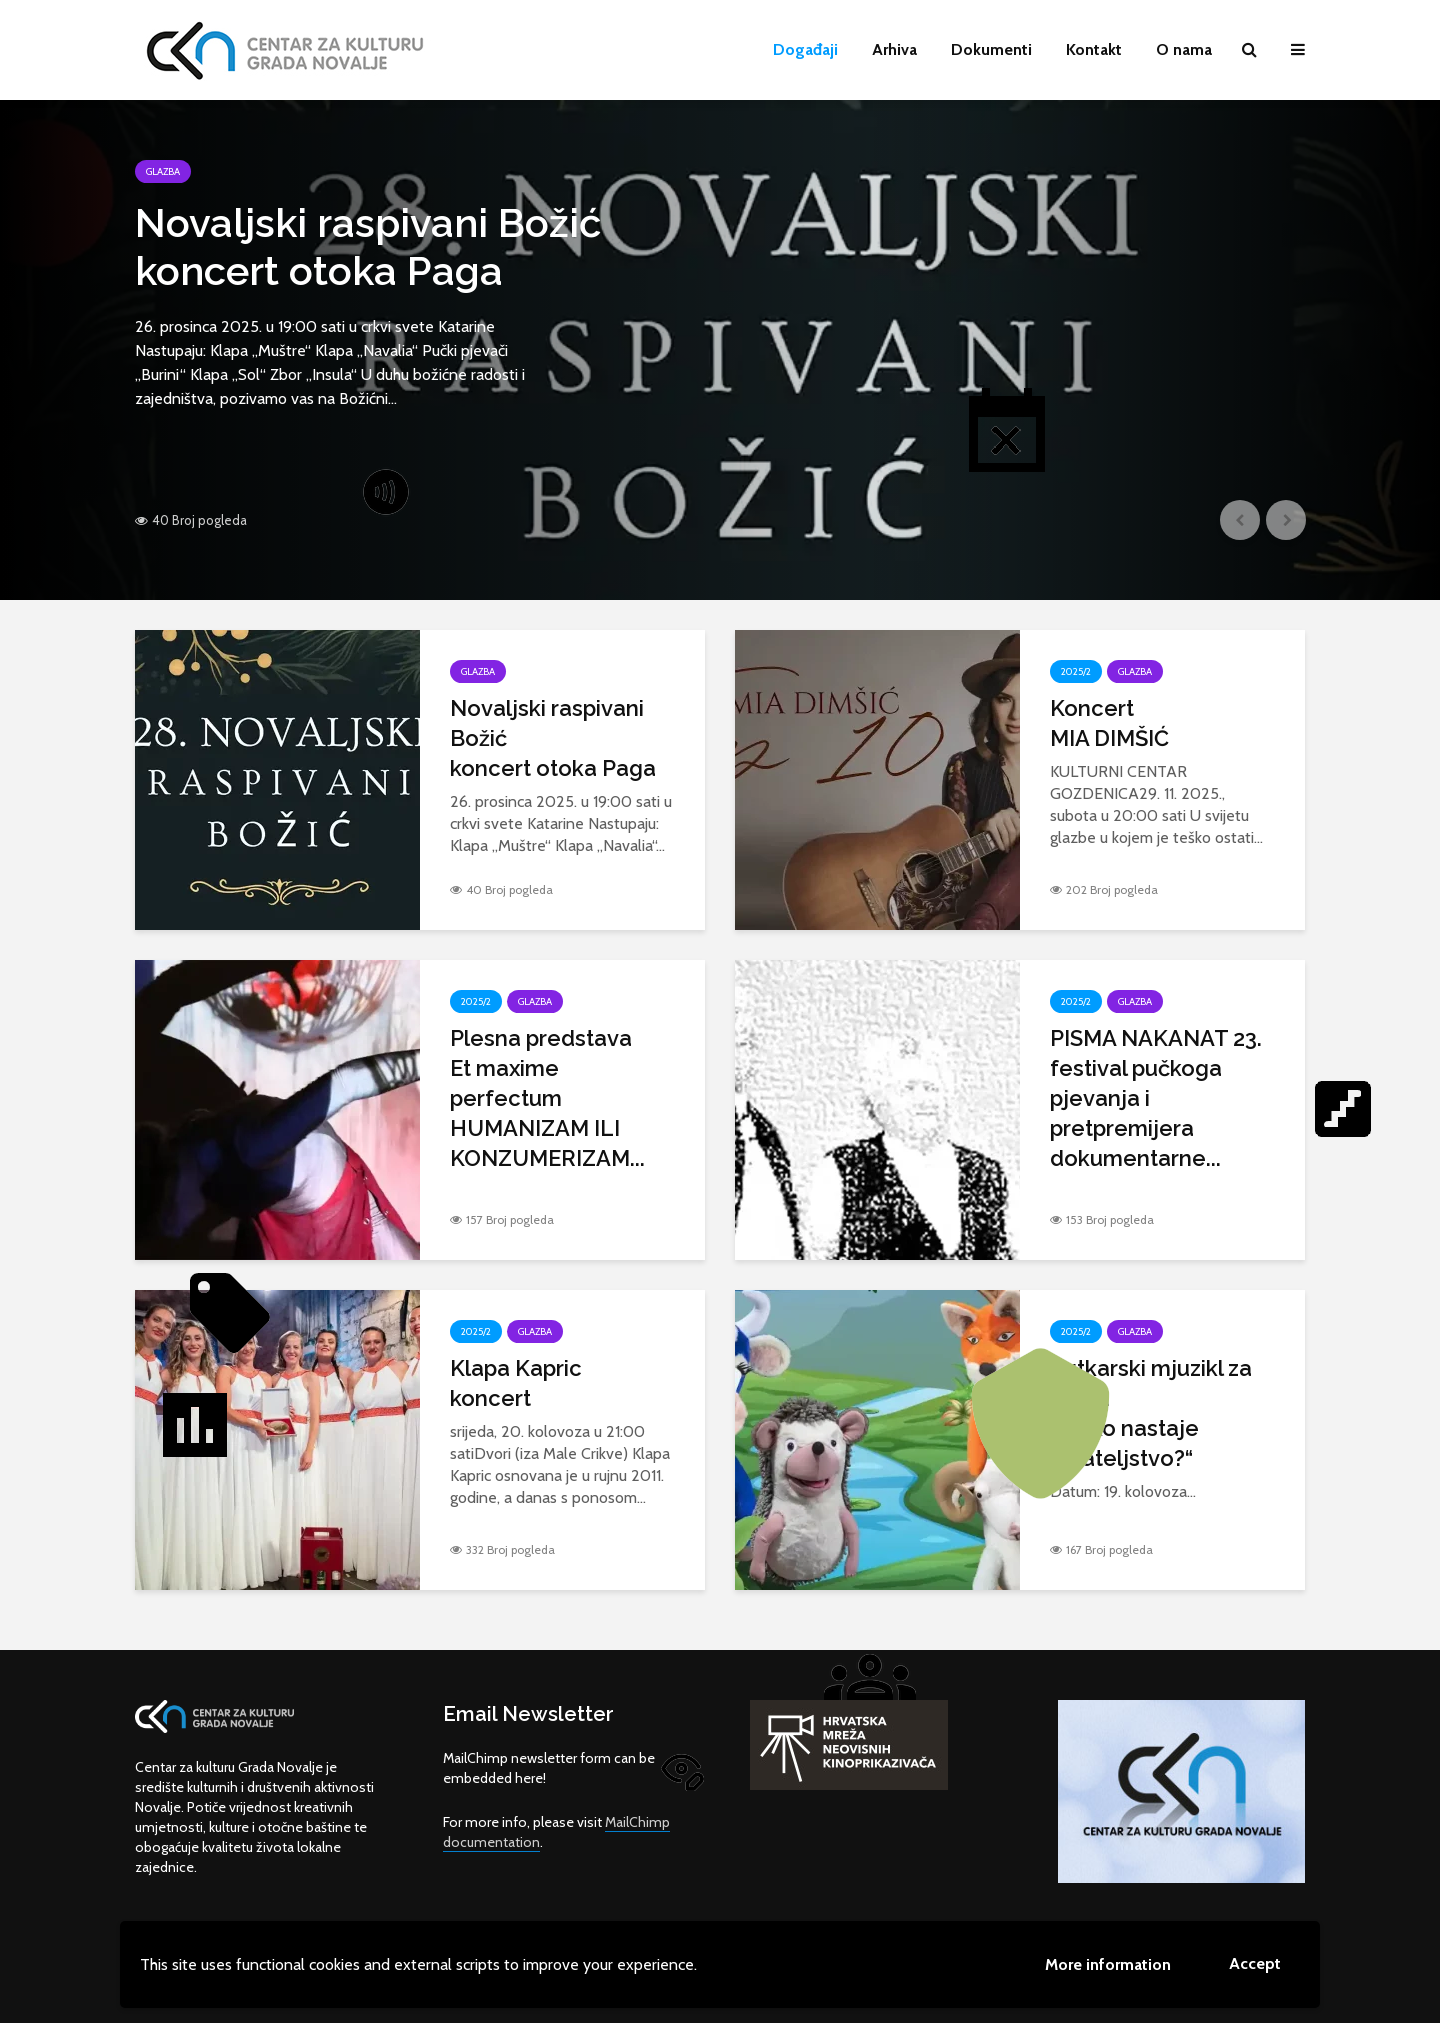 The width and height of the screenshot is (1440, 2023). What do you see at coordinates (195, 1425) in the screenshot?
I see `insert a chart or graph into a document` at bounding box center [195, 1425].